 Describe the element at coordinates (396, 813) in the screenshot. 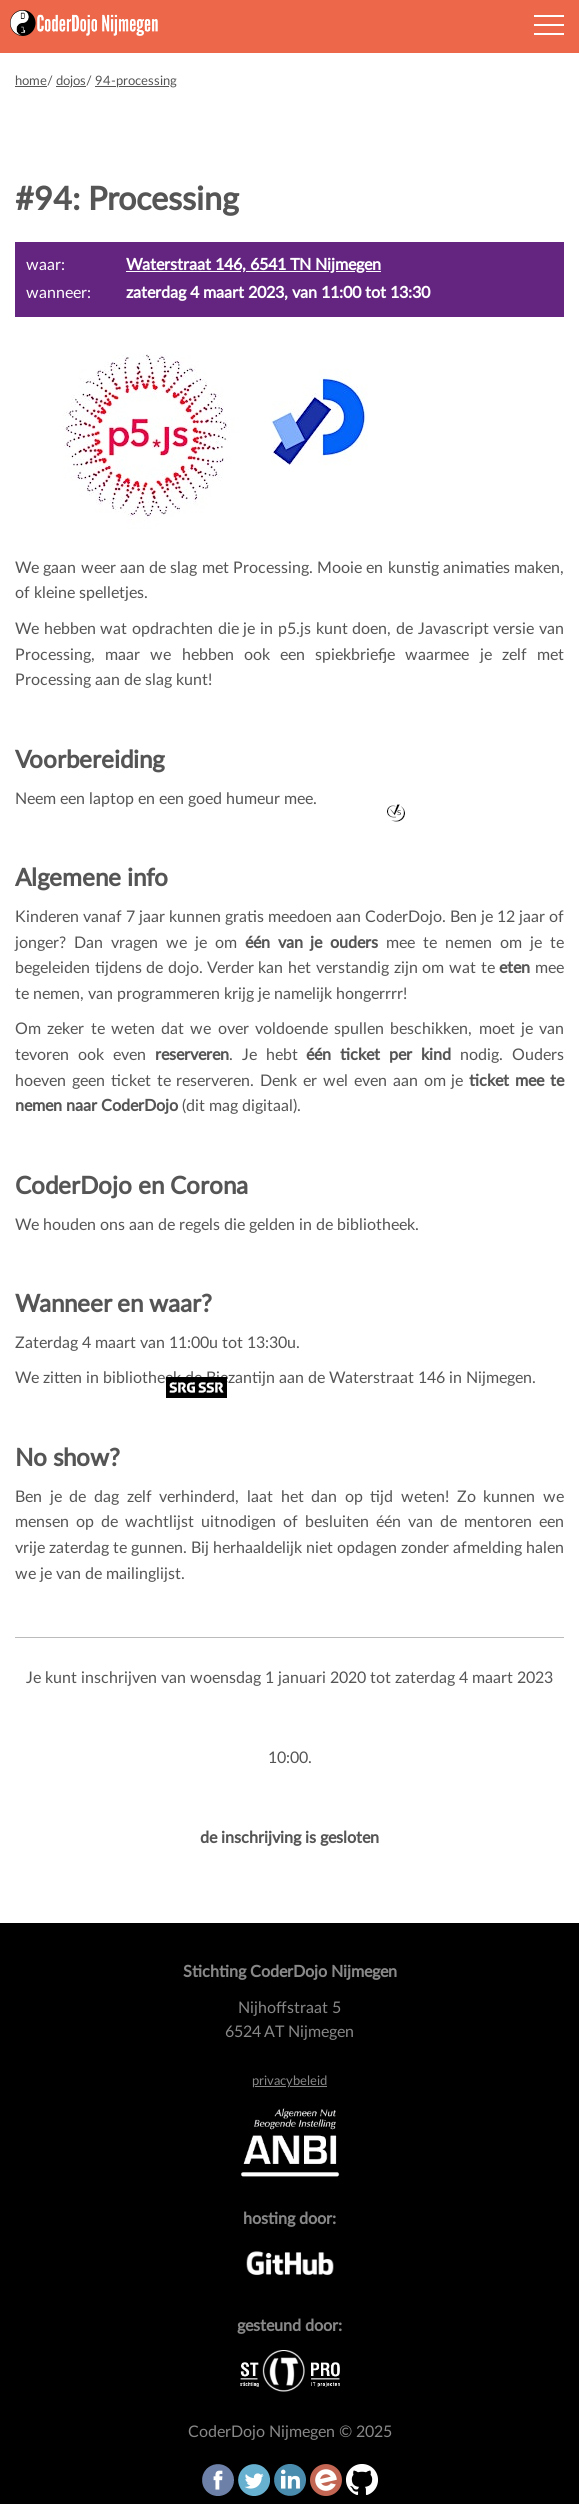

I see `codeceptjs testing framework logo` at that location.